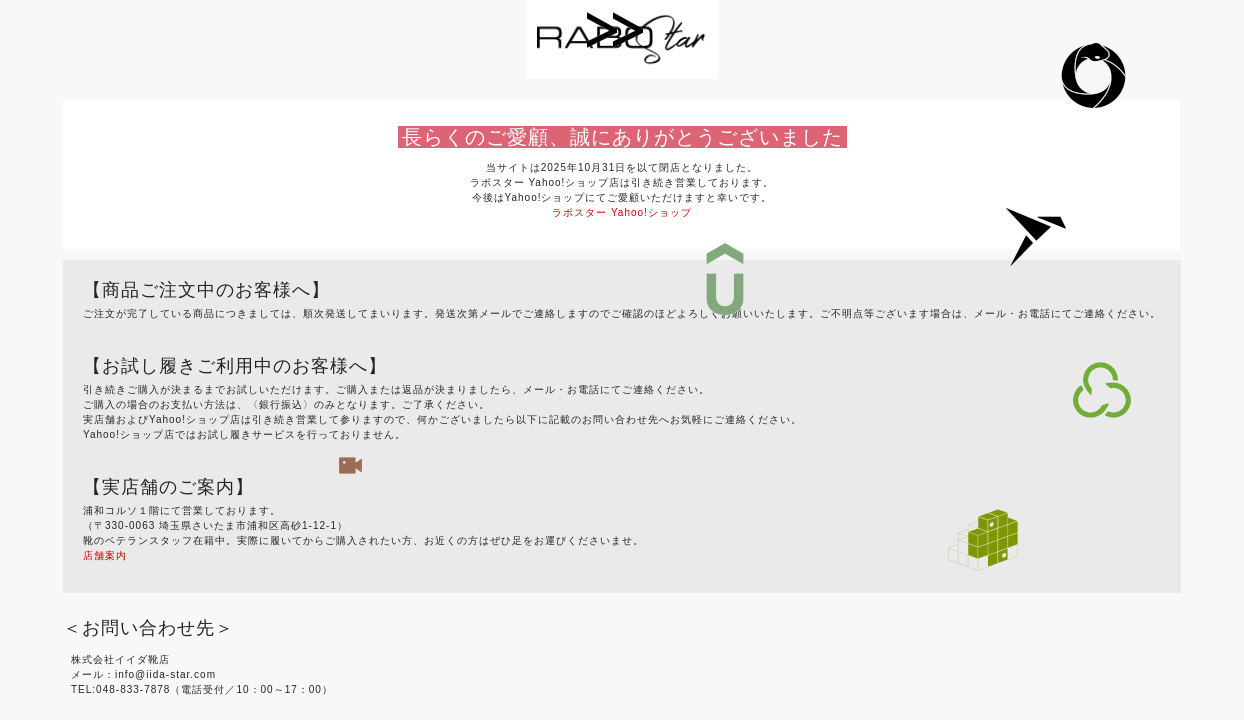 The image size is (1244, 720). Describe the element at coordinates (1093, 75) in the screenshot. I see `PyPy Python interpreter branding` at that location.